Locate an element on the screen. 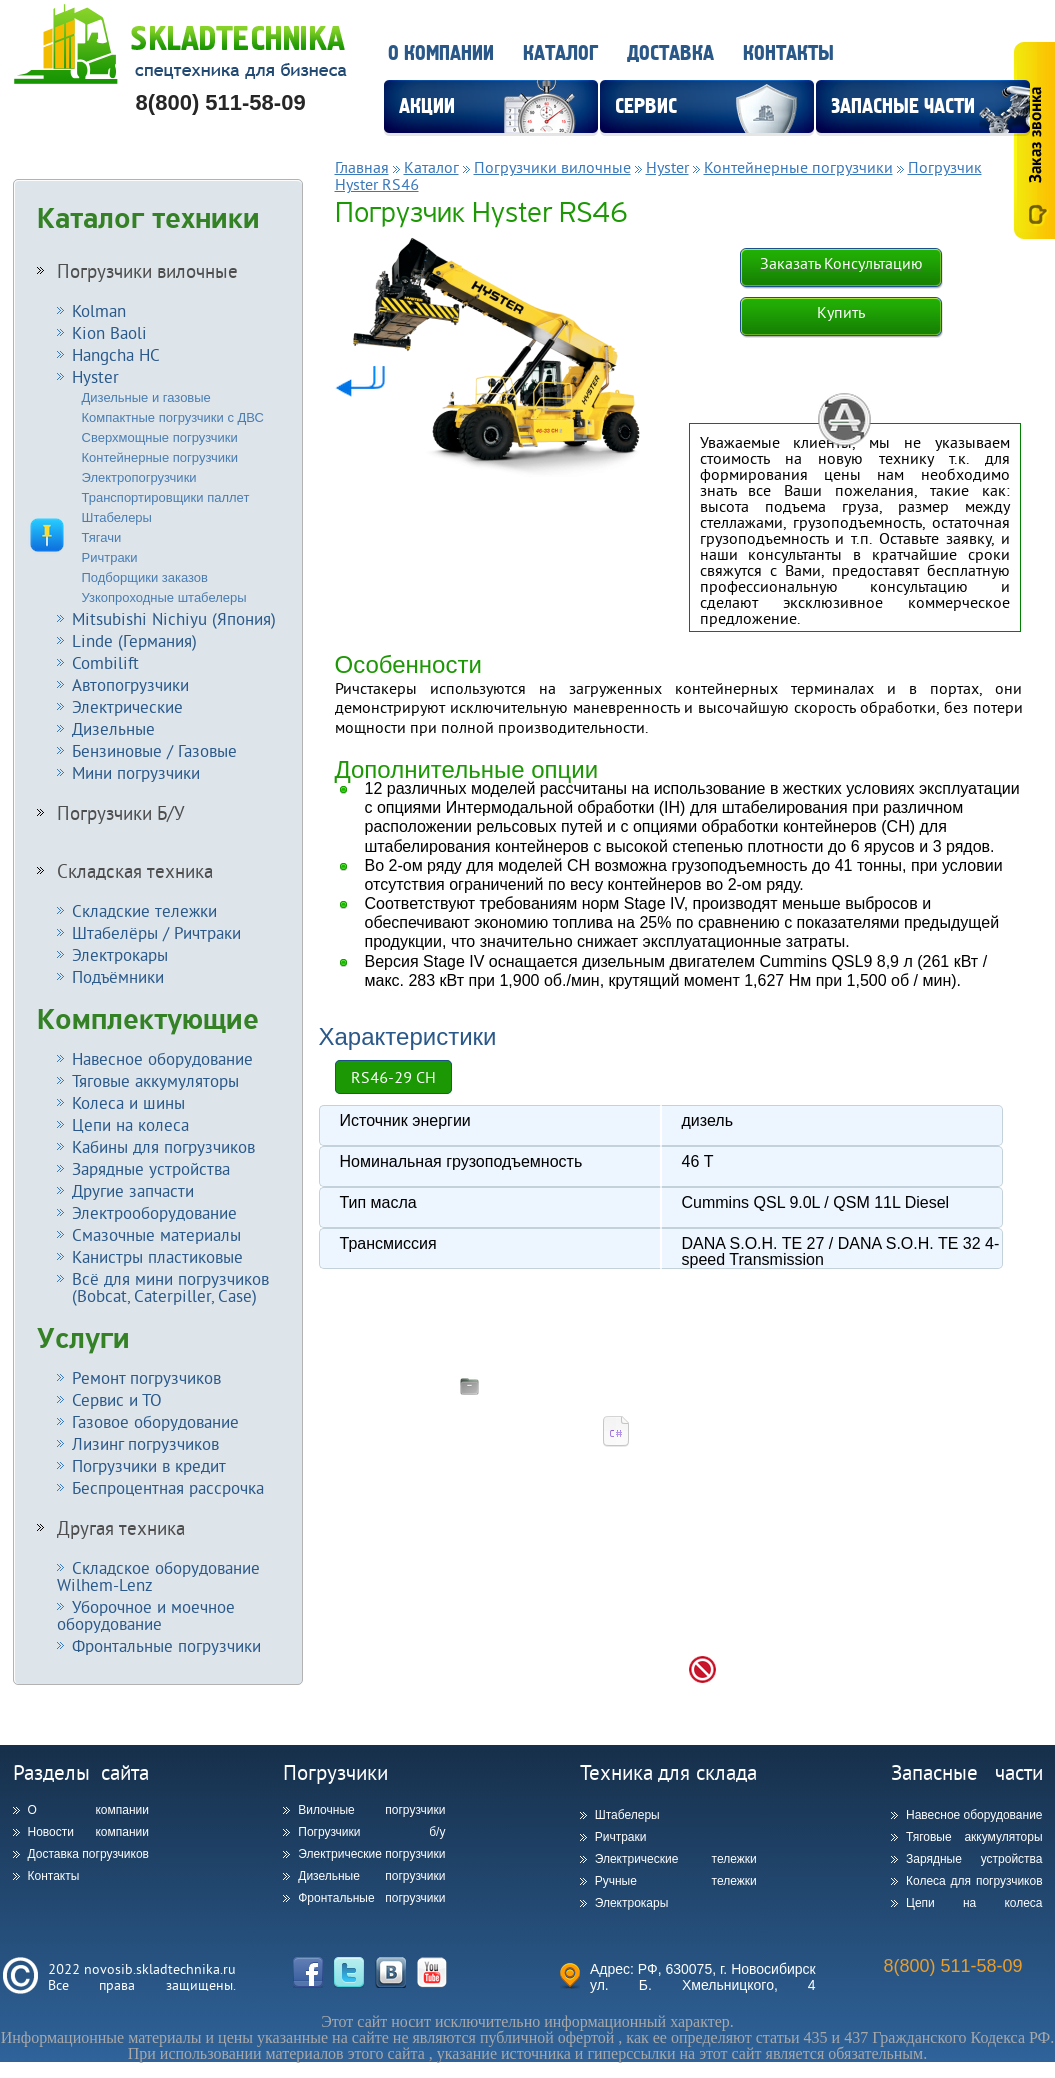 Image resolution: width=1055 pixels, height=2078 pixels. reply to all recipients of an email is located at coordinates (359, 377).